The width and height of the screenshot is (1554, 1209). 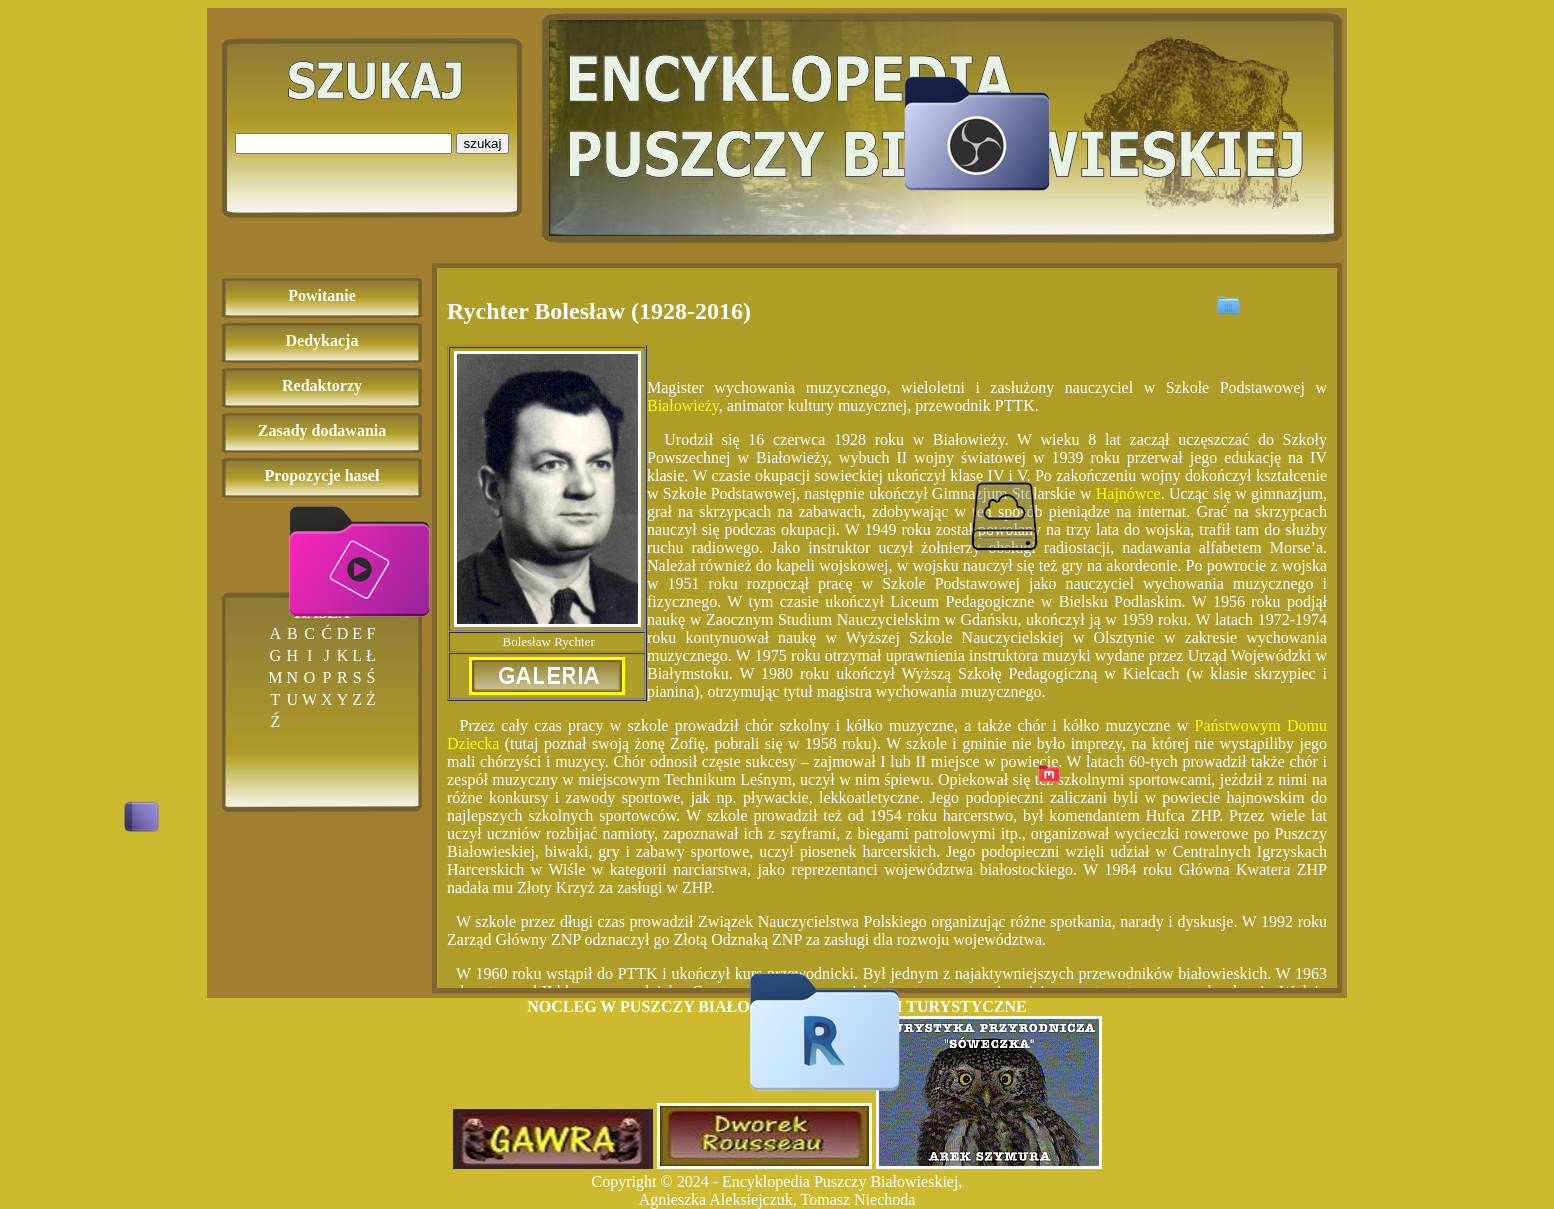 What do you see at coordinates (1004, 517) in the screenshot?
I see `access iCloud drive storage` at bounding box center [1004, 517].